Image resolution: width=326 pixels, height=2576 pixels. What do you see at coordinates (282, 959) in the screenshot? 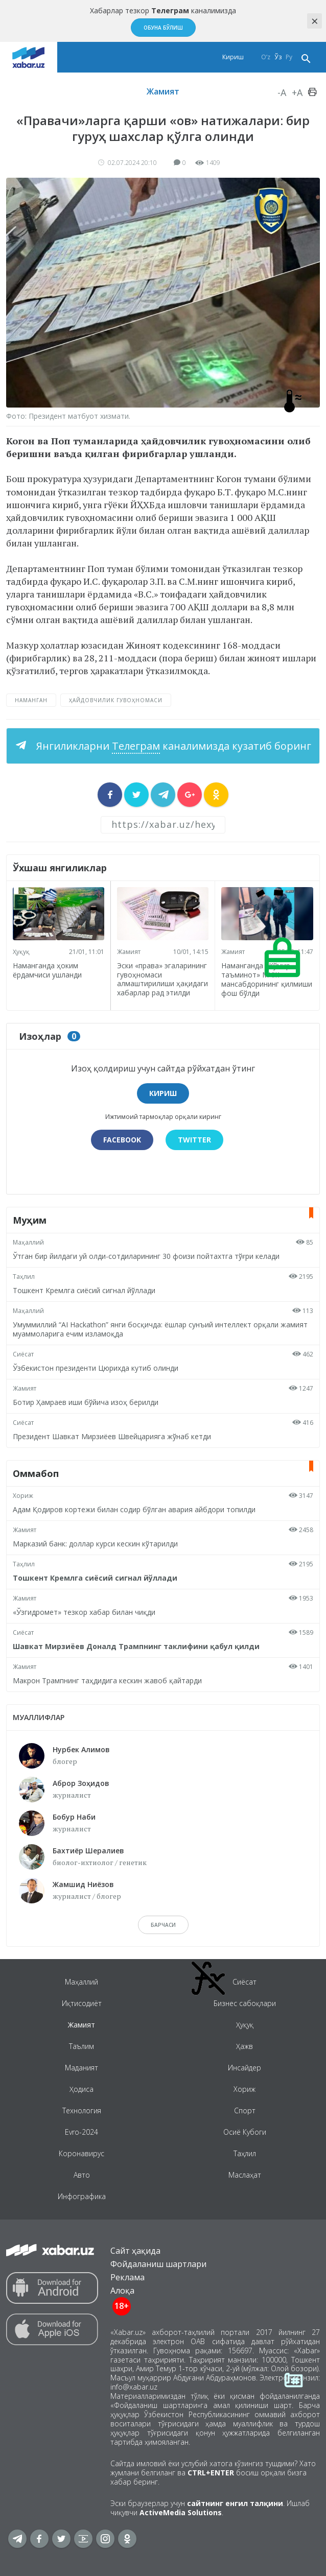
I see `indicates a secure or locked item` at bounding box center [282, 959].